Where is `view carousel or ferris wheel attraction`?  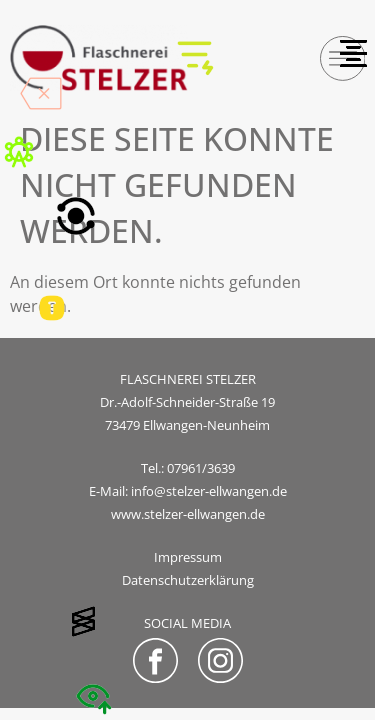 view carousel or ferris wheel attraction is located at coordinates (19, 152).